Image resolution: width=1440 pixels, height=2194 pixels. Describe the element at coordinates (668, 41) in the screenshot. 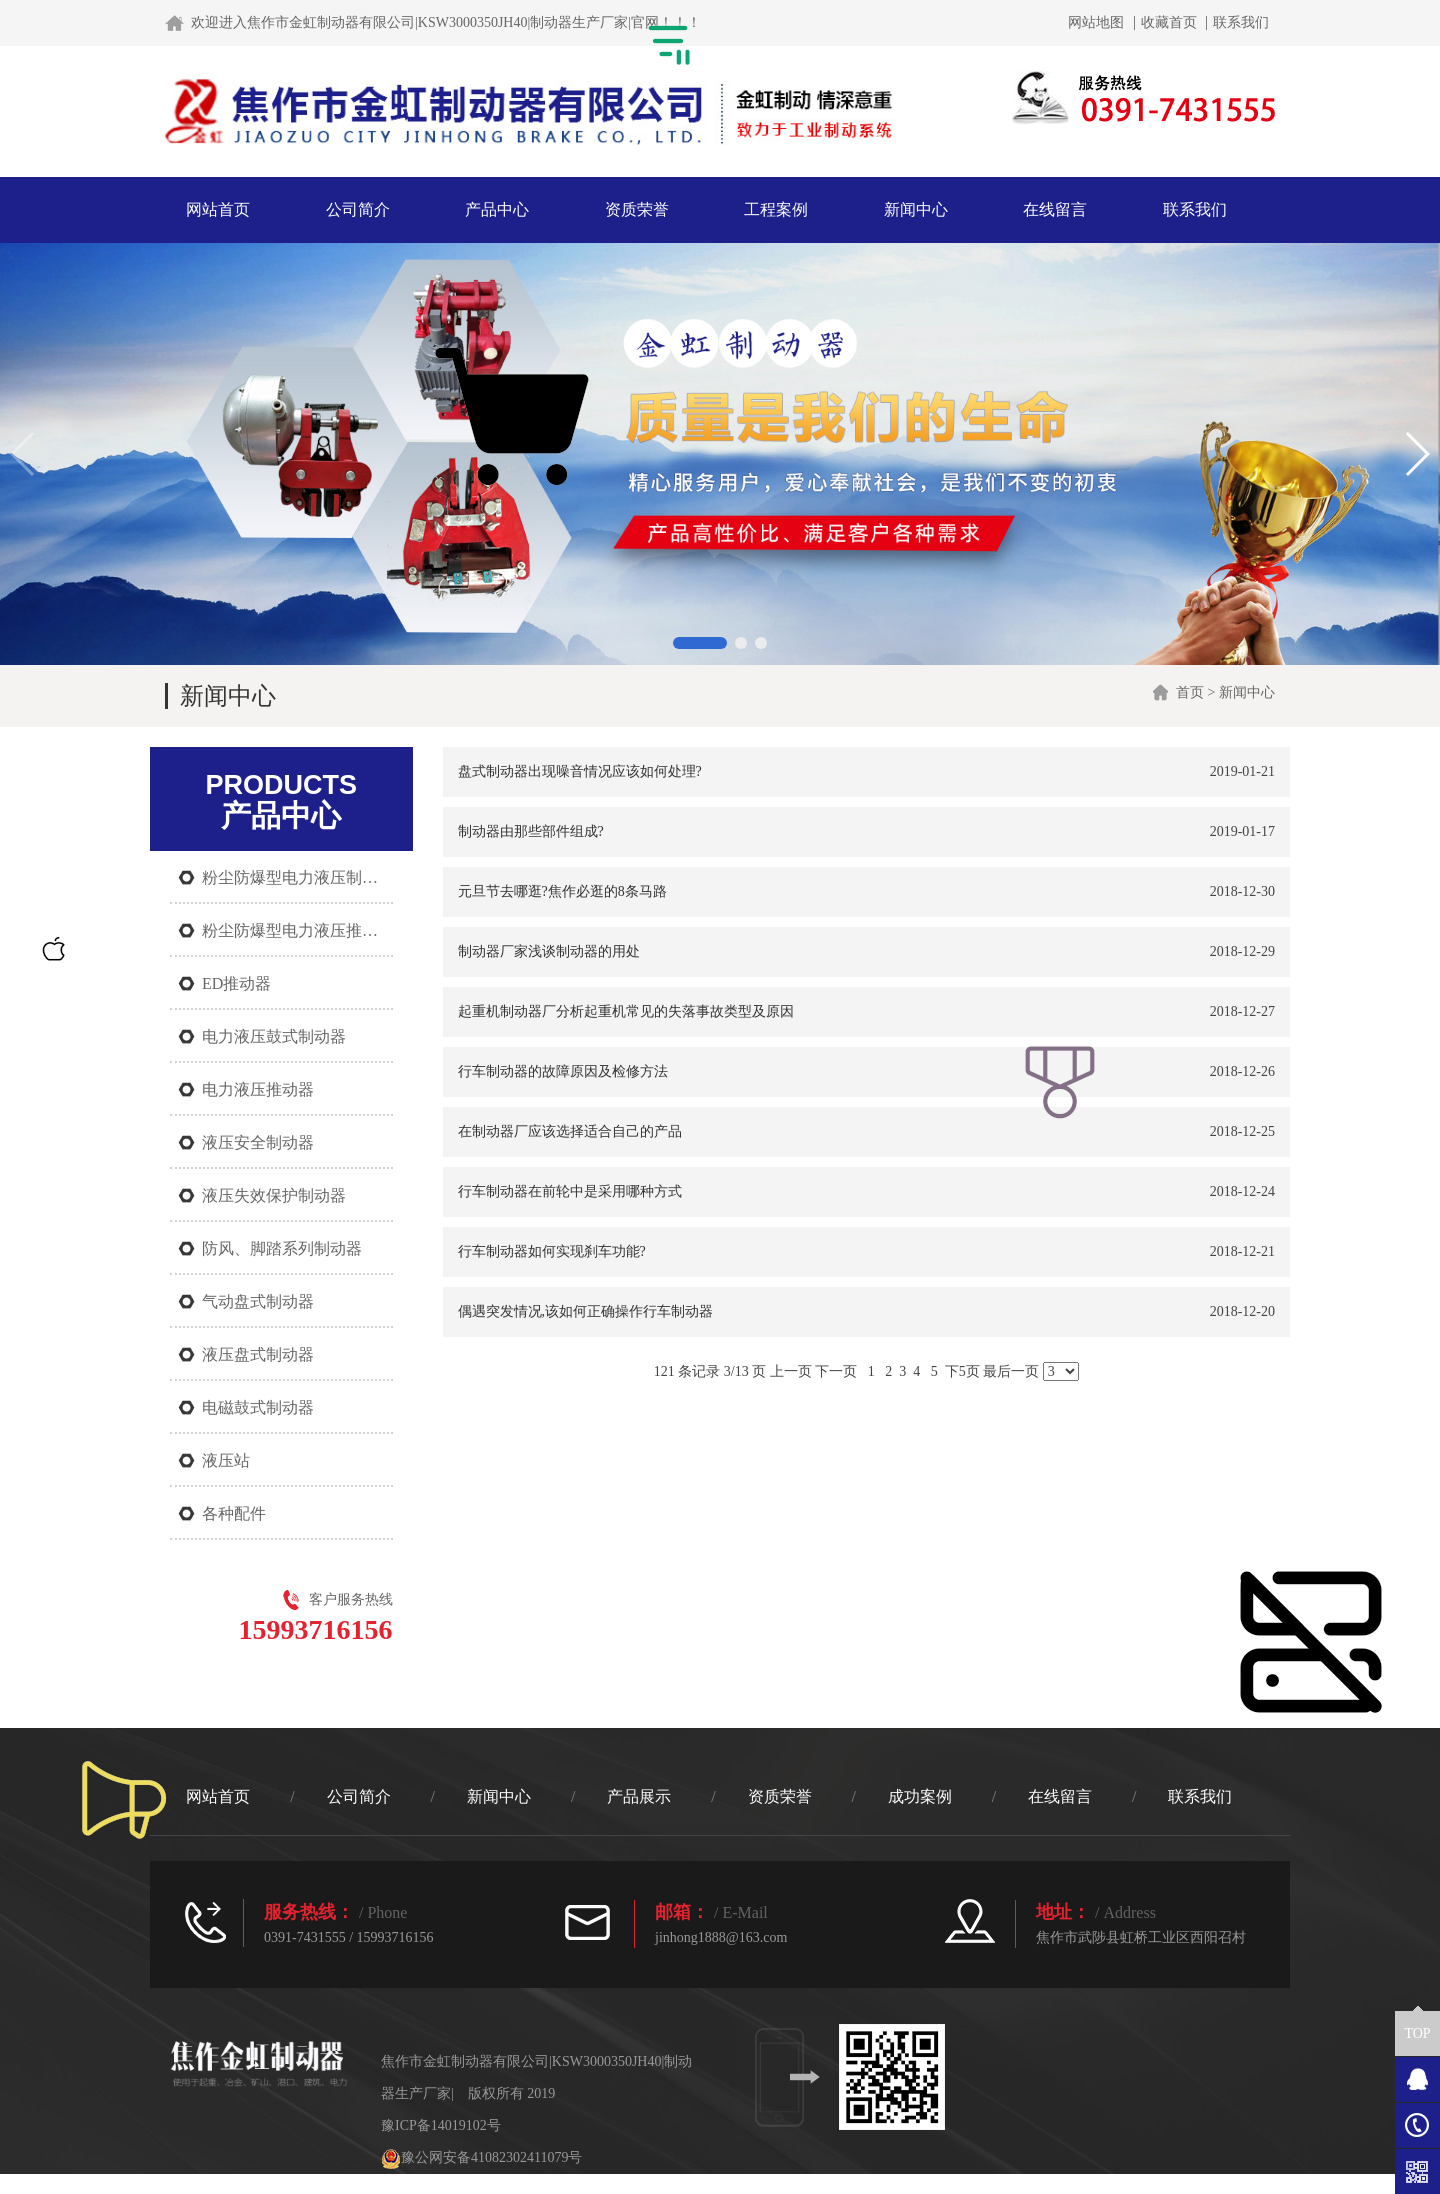

I see `pause active filter operation` at that location.